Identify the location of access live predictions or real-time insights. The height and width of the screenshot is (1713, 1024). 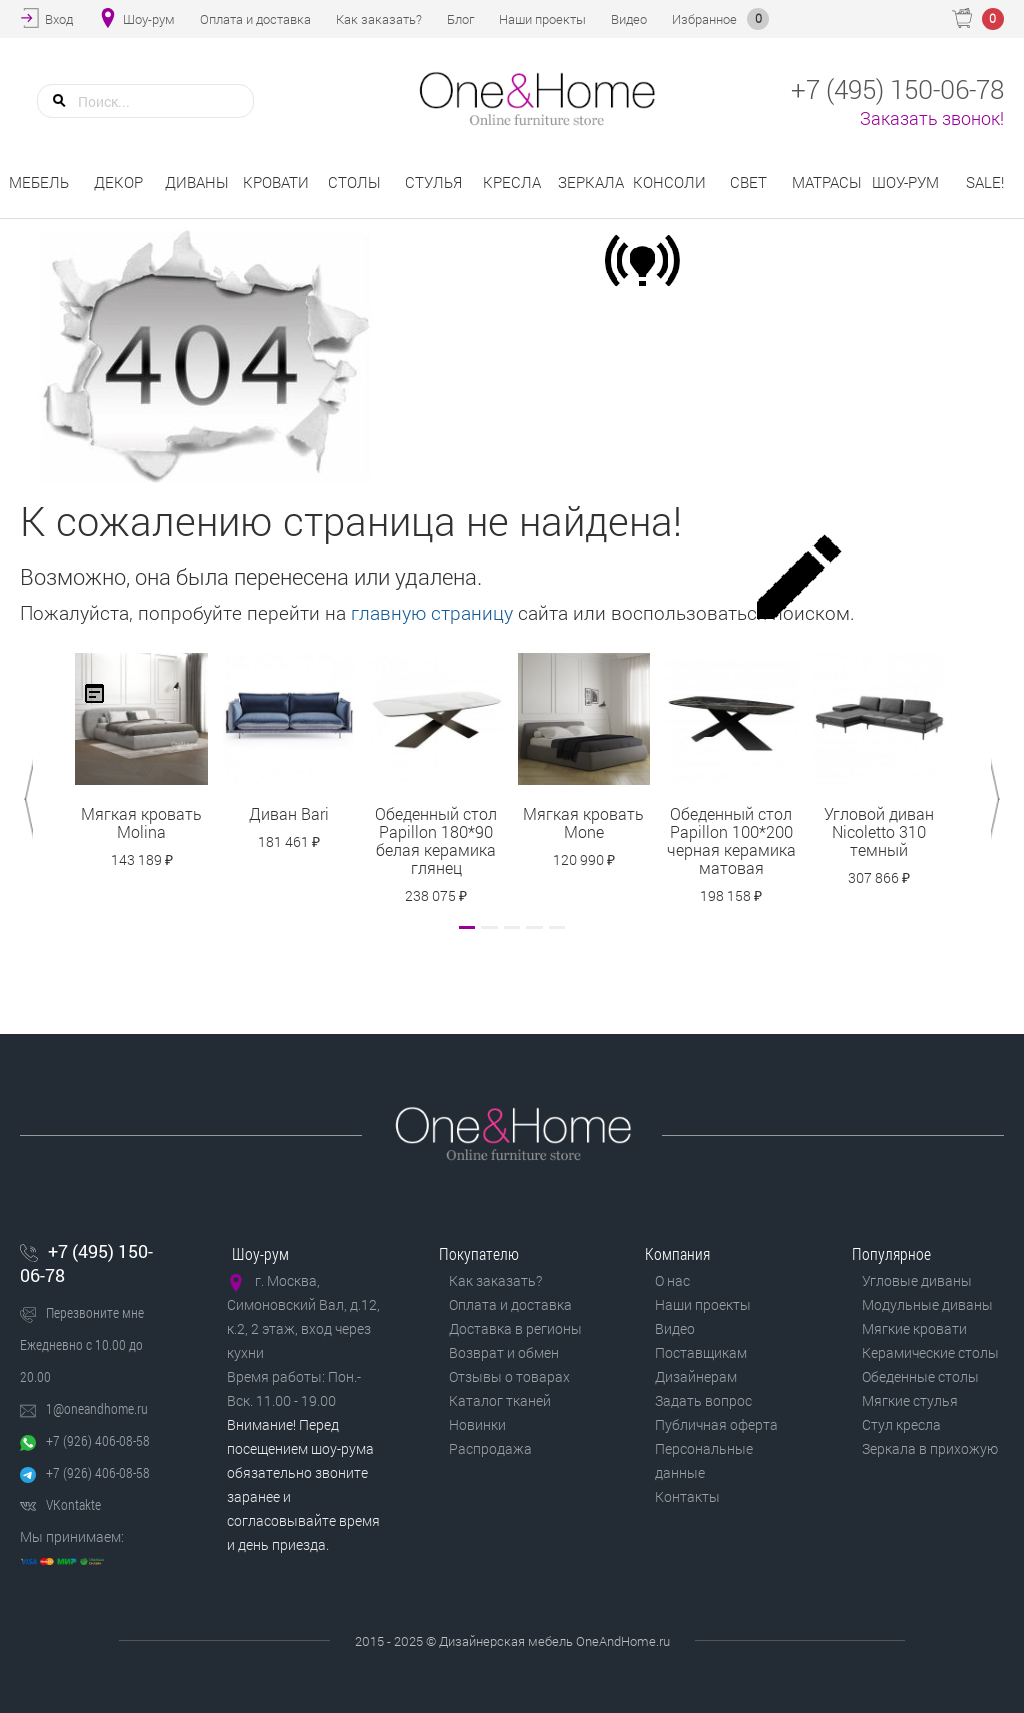
(642, 260).